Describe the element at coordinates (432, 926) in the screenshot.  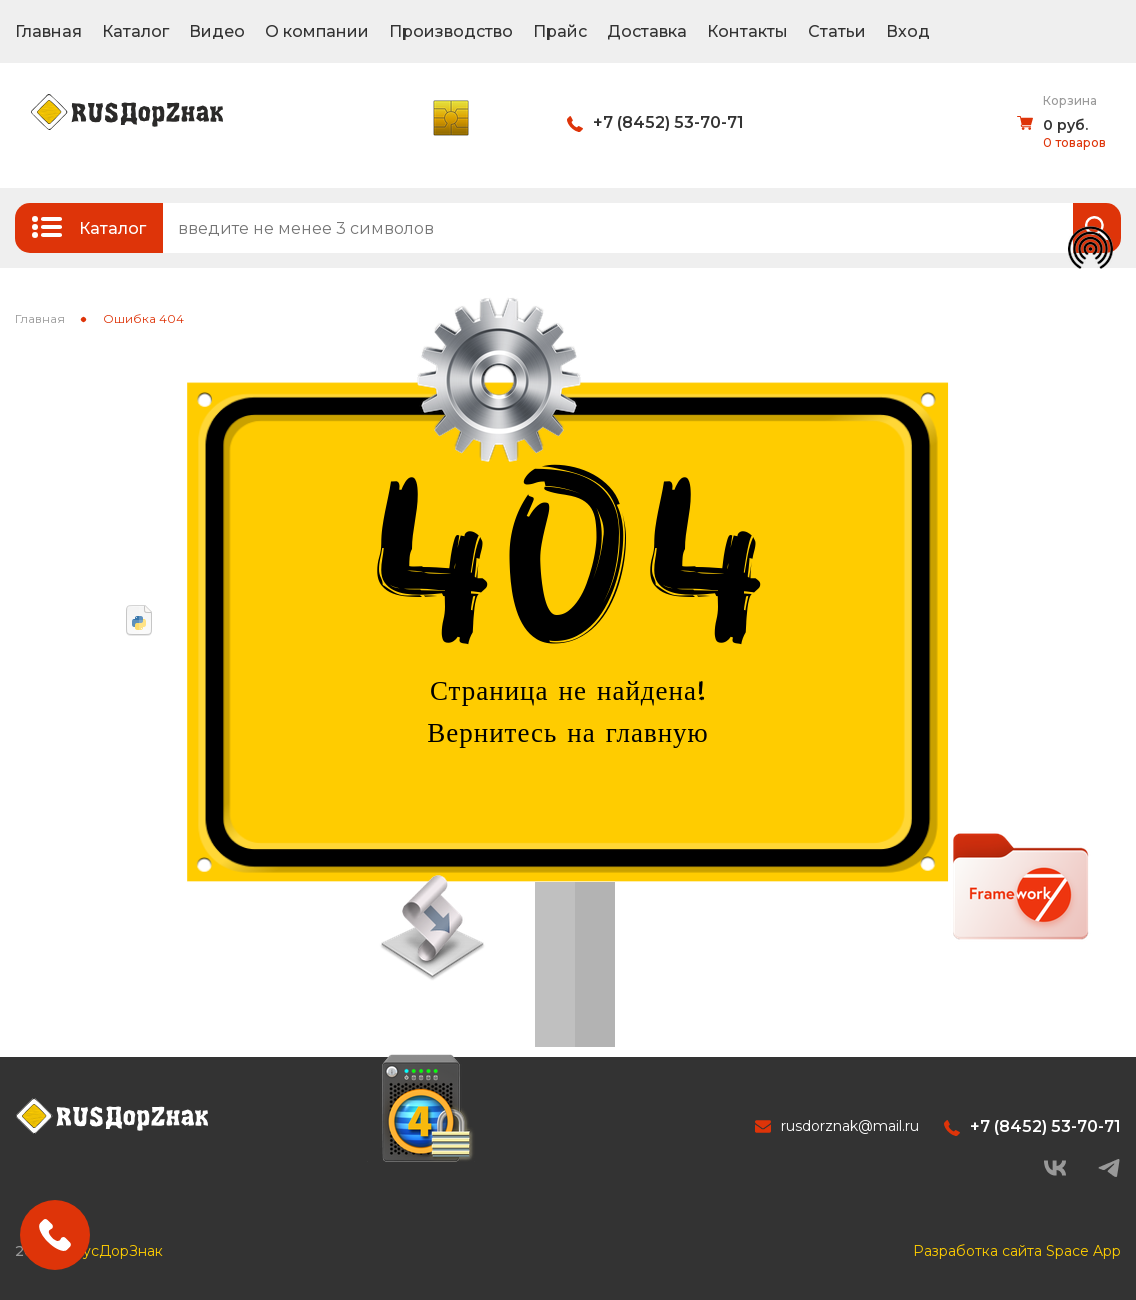
I see `create a new script droplet in script editor` at that location.